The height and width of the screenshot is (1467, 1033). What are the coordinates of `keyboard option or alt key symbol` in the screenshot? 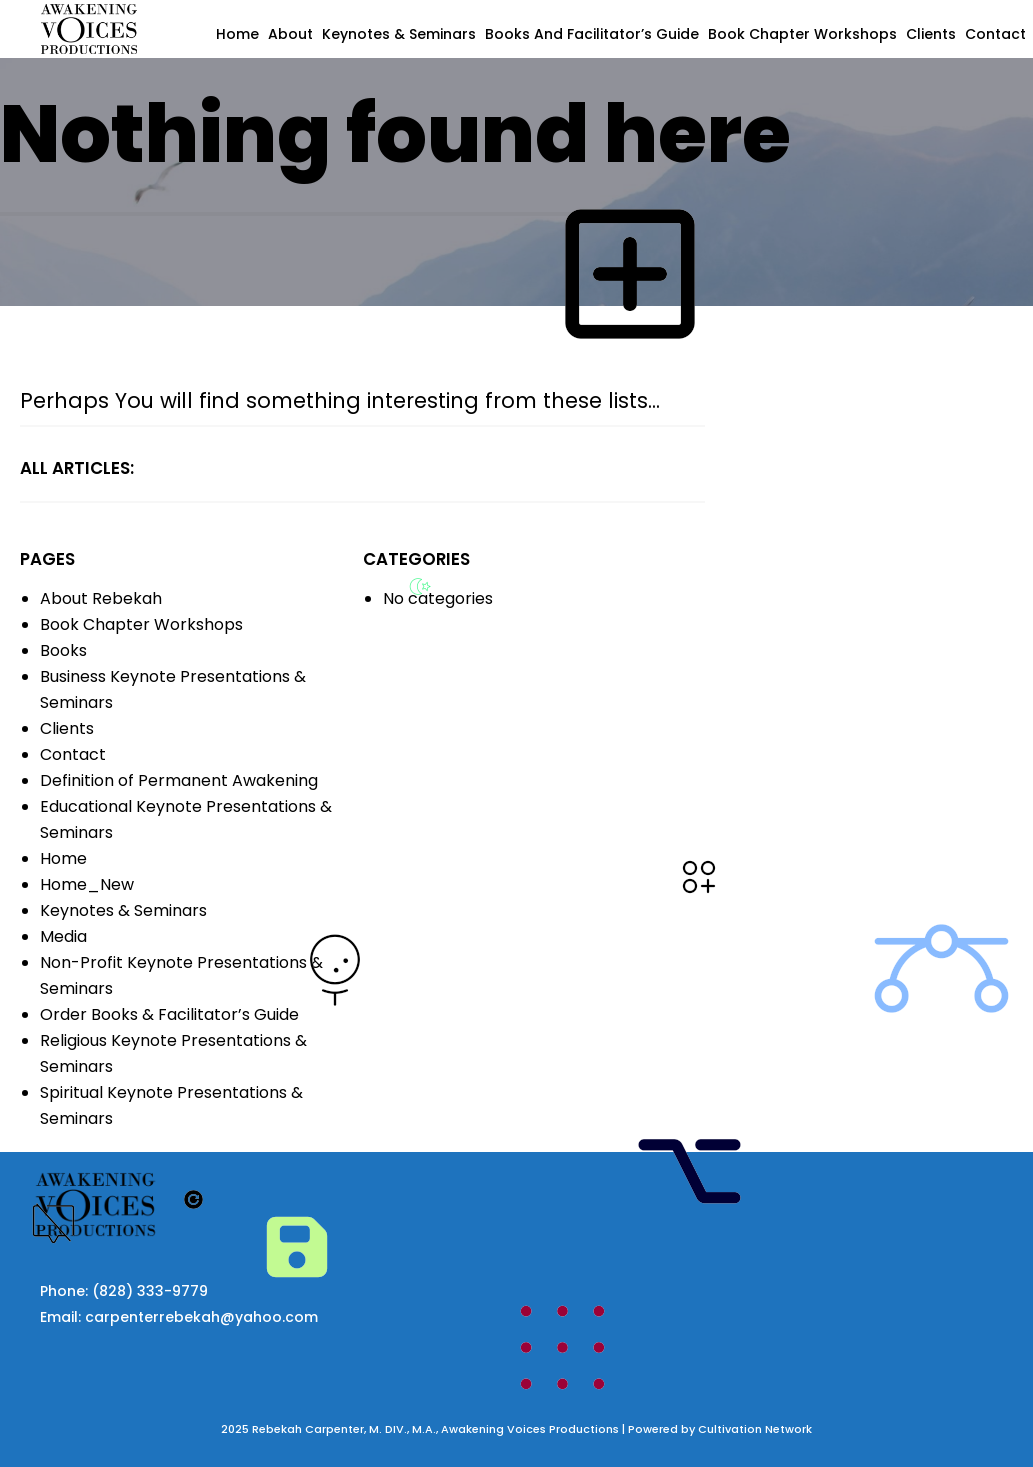 It's located at (689, 1167).